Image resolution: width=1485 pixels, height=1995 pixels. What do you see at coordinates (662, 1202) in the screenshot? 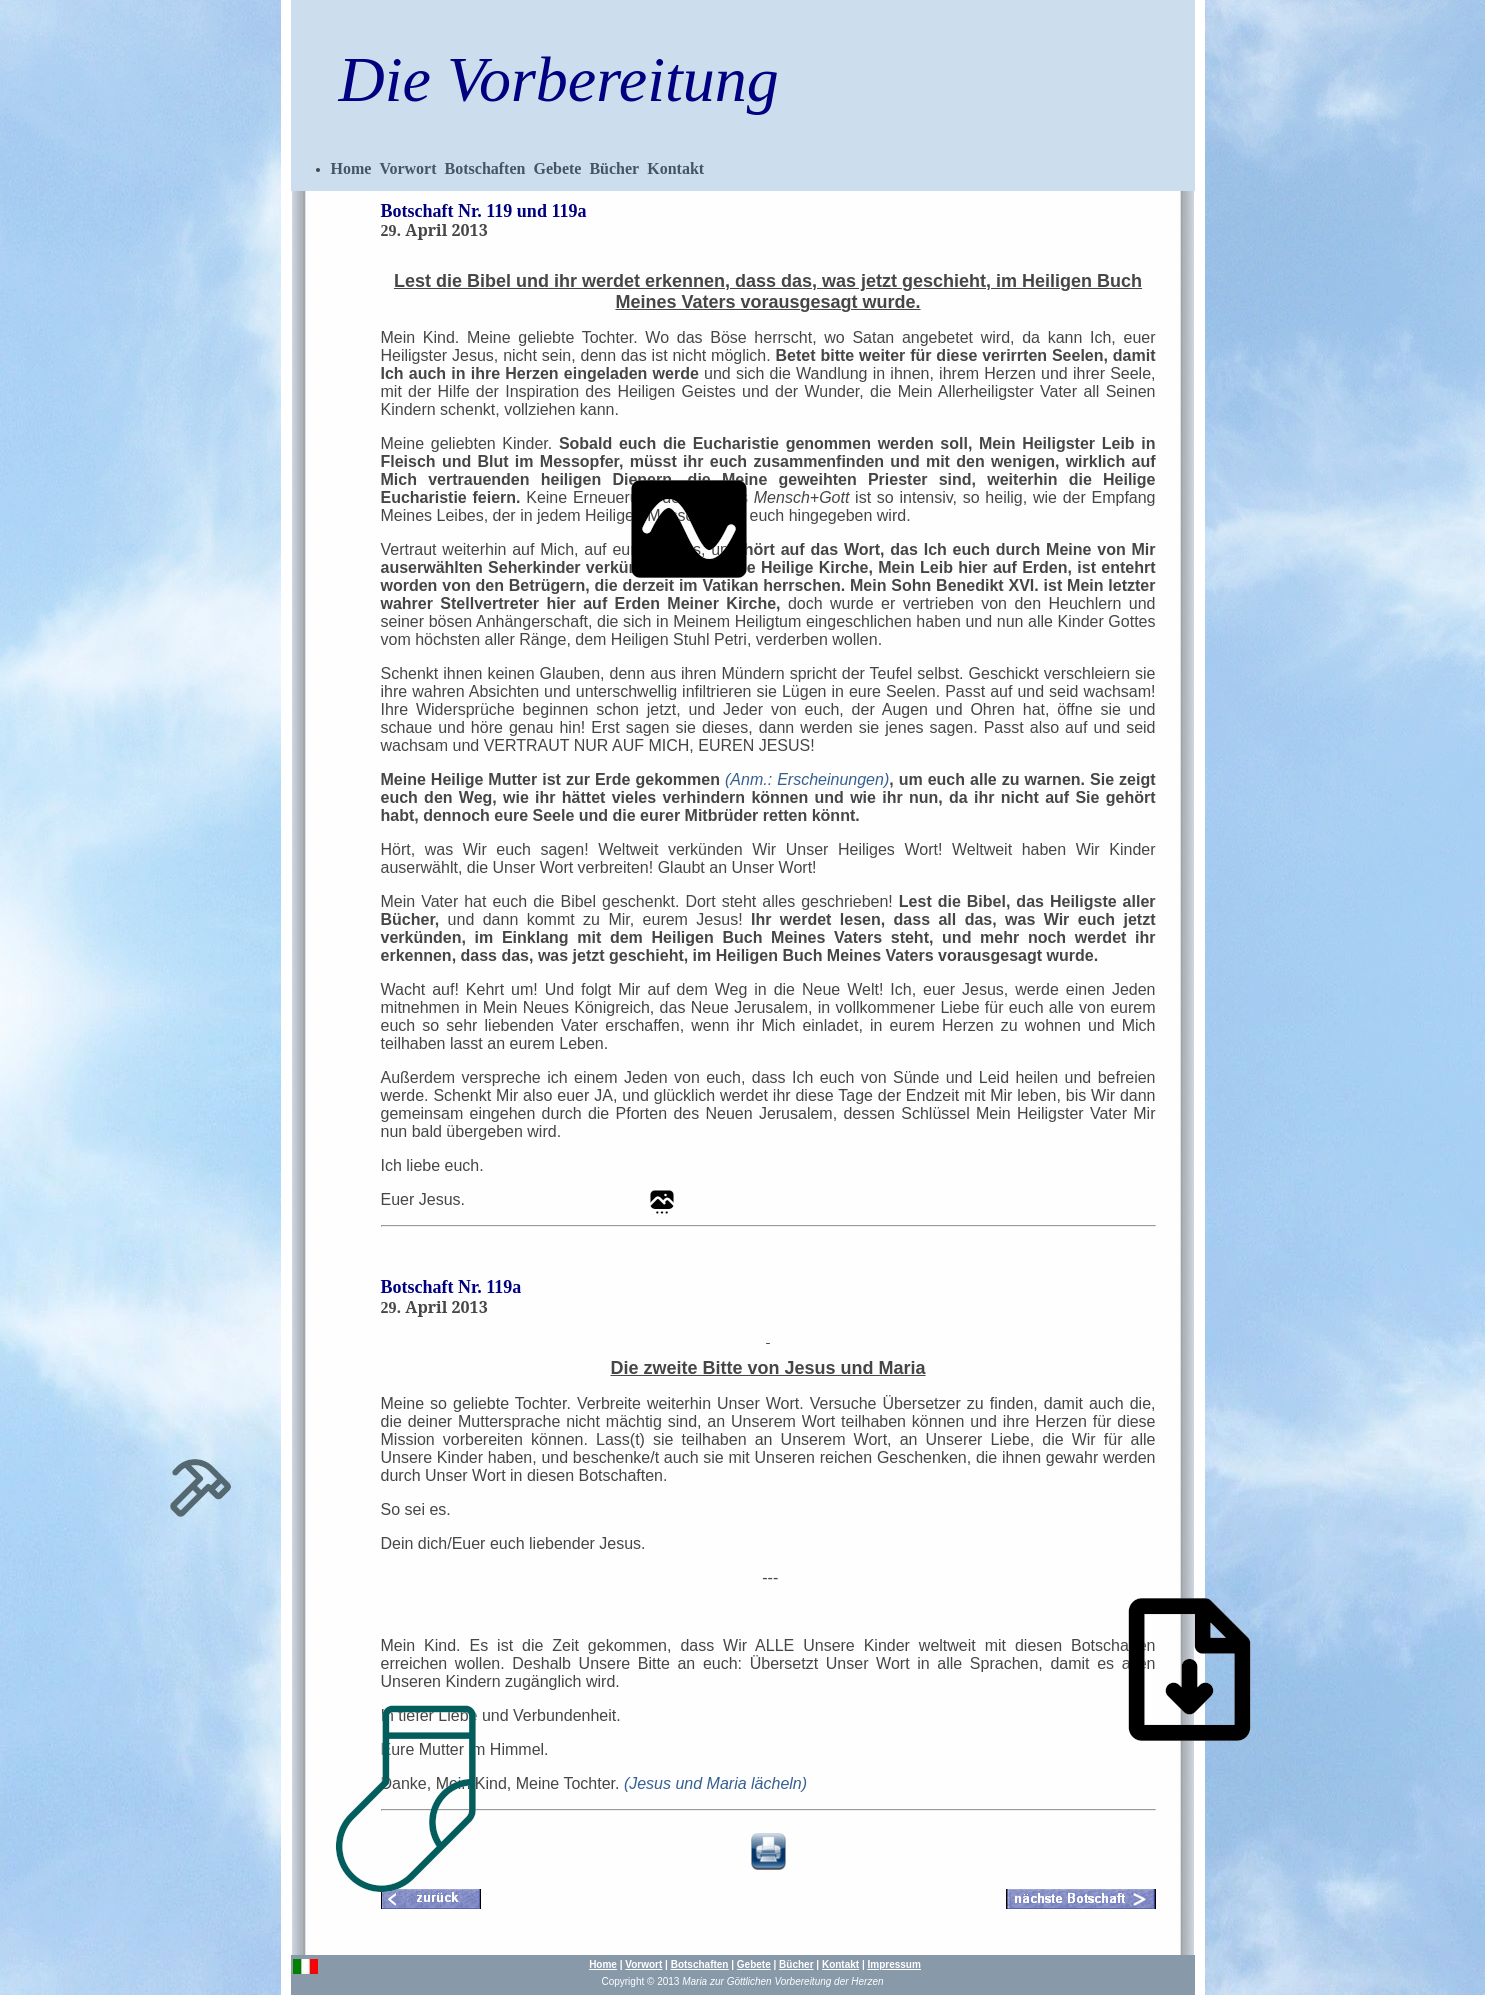
I see `view instant photos or polaroid-style images` at bounding box center [662, 1202].